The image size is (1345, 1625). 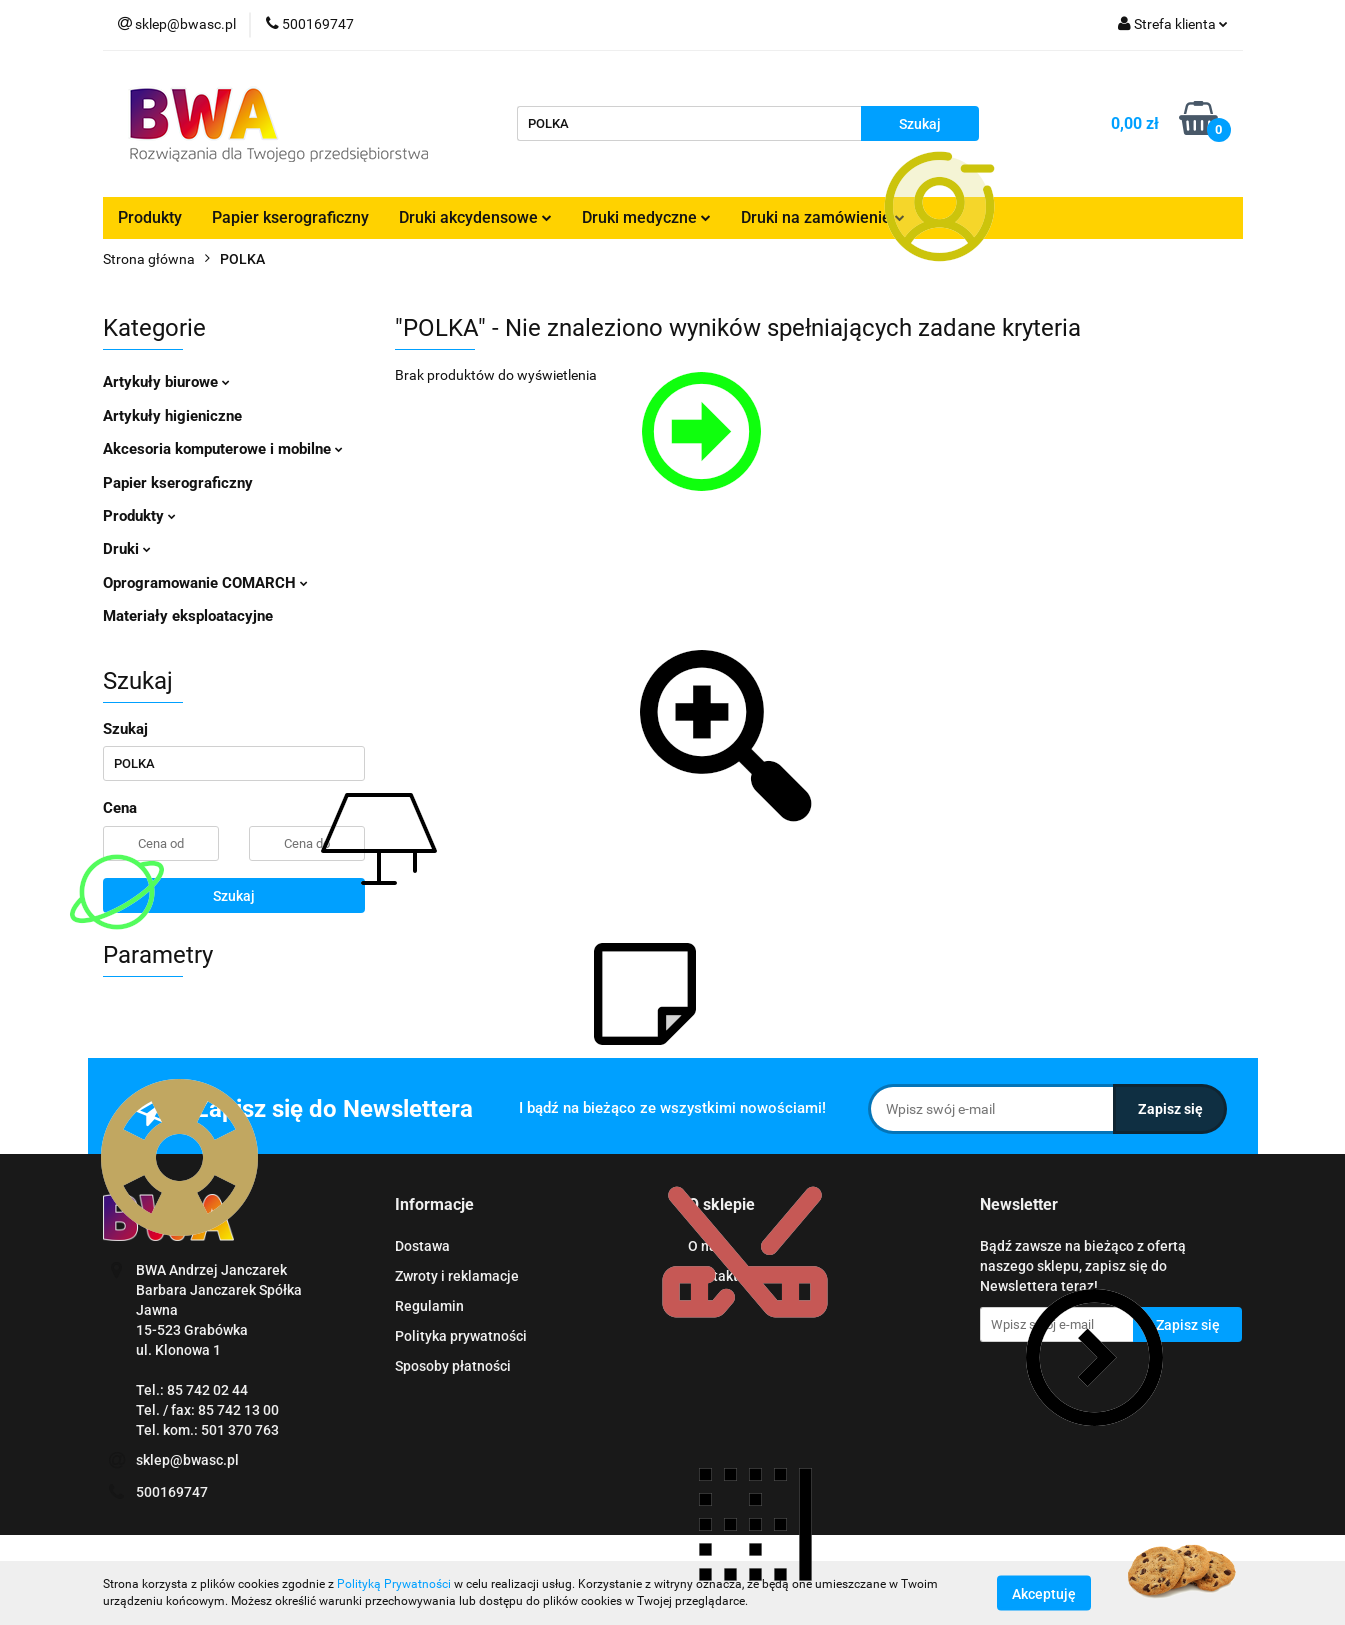 I want to click on go to next item or page, so click(x=1094, y=1357).